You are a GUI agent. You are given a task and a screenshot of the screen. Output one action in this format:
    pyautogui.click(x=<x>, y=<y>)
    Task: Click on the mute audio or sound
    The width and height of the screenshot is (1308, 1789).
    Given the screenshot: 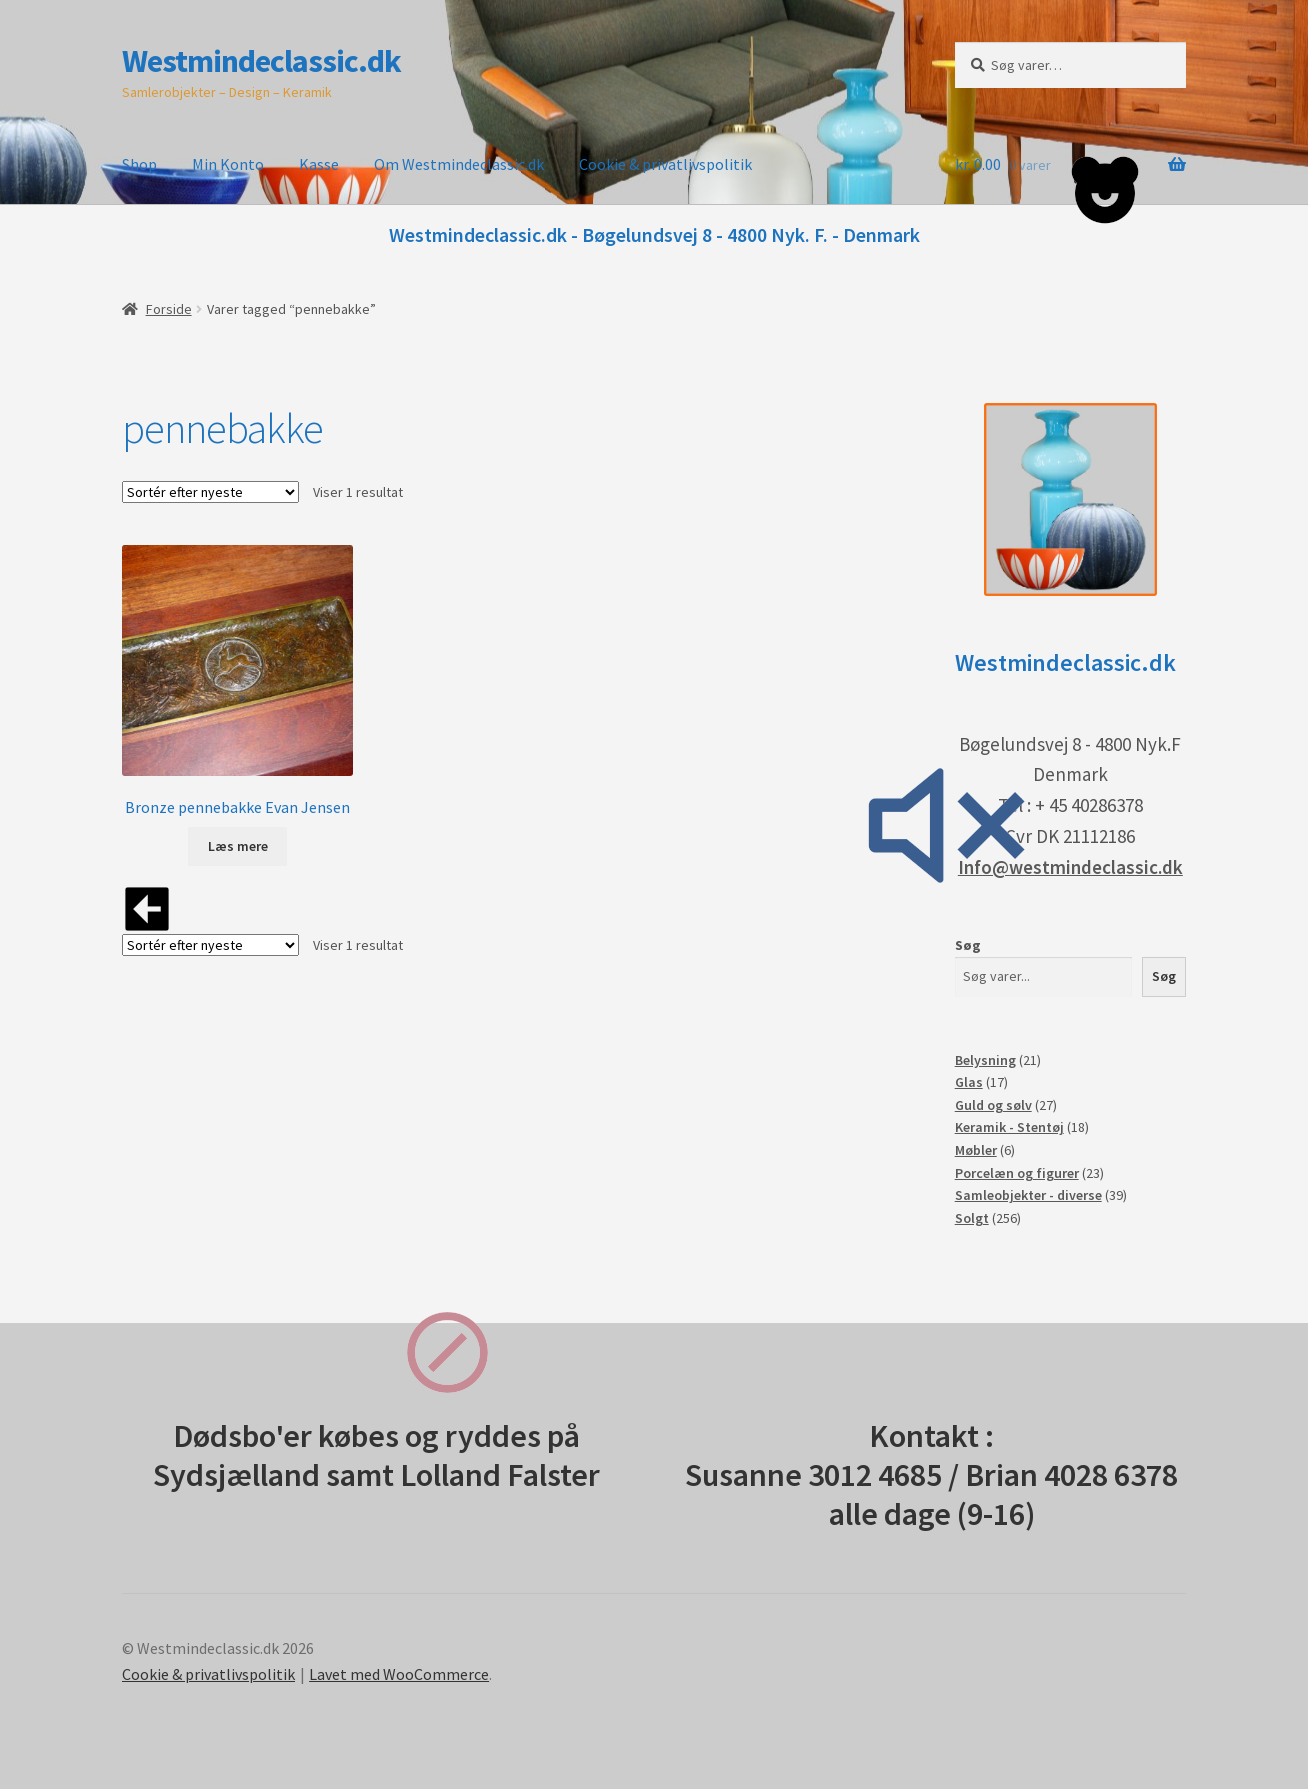 What is the action you would take?
    pyautogui.click(x=943, y=825)
    